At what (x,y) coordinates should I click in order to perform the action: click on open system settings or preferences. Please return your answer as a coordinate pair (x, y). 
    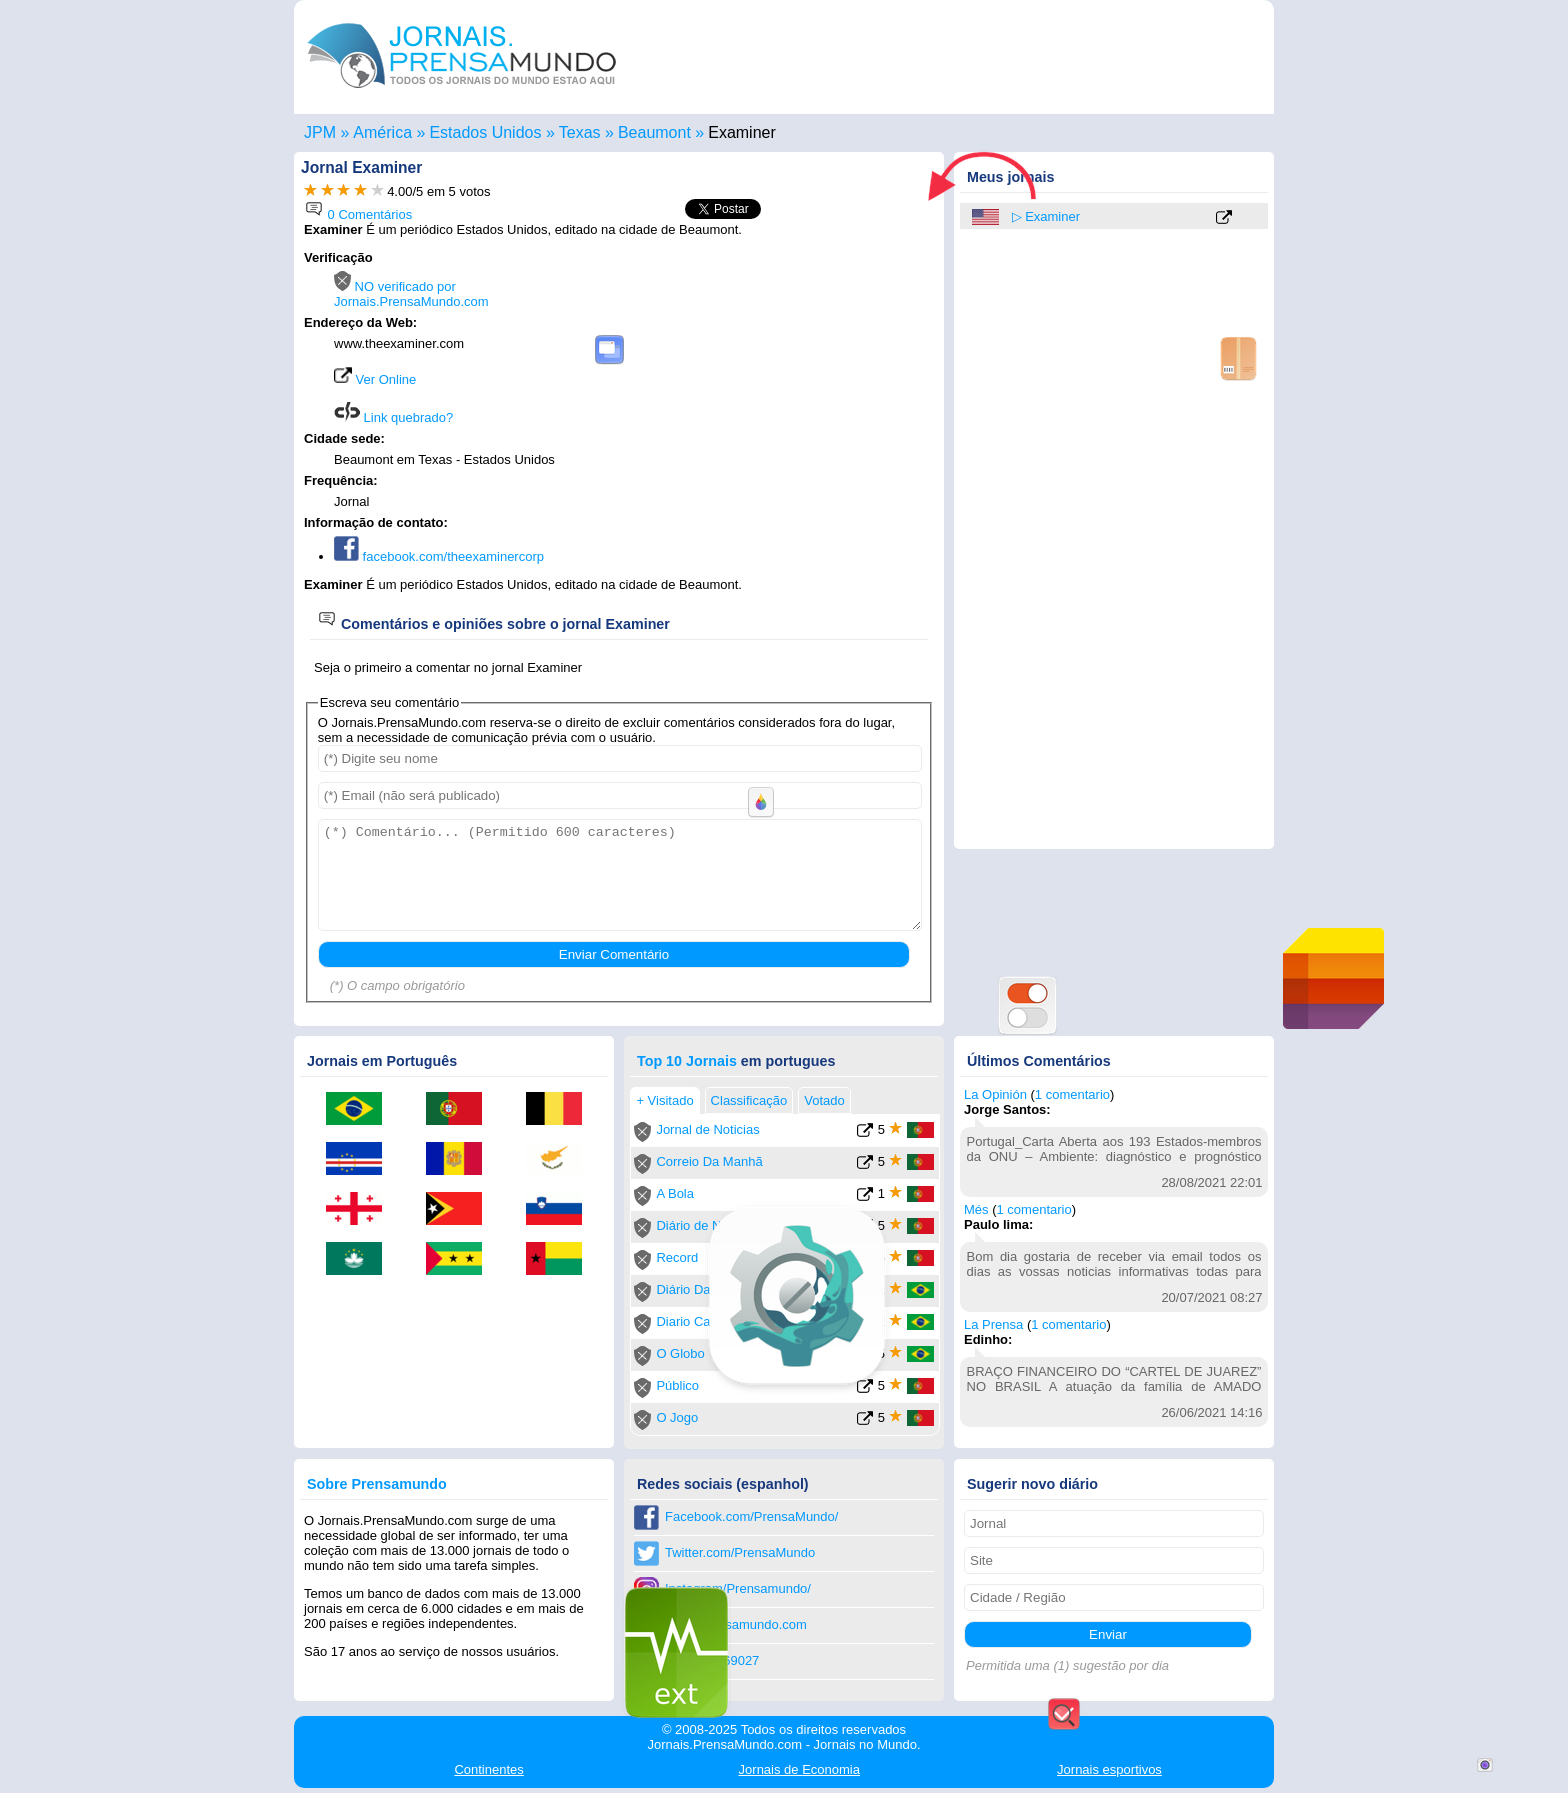
    Looking at the image, I should click on (1027, 1005).